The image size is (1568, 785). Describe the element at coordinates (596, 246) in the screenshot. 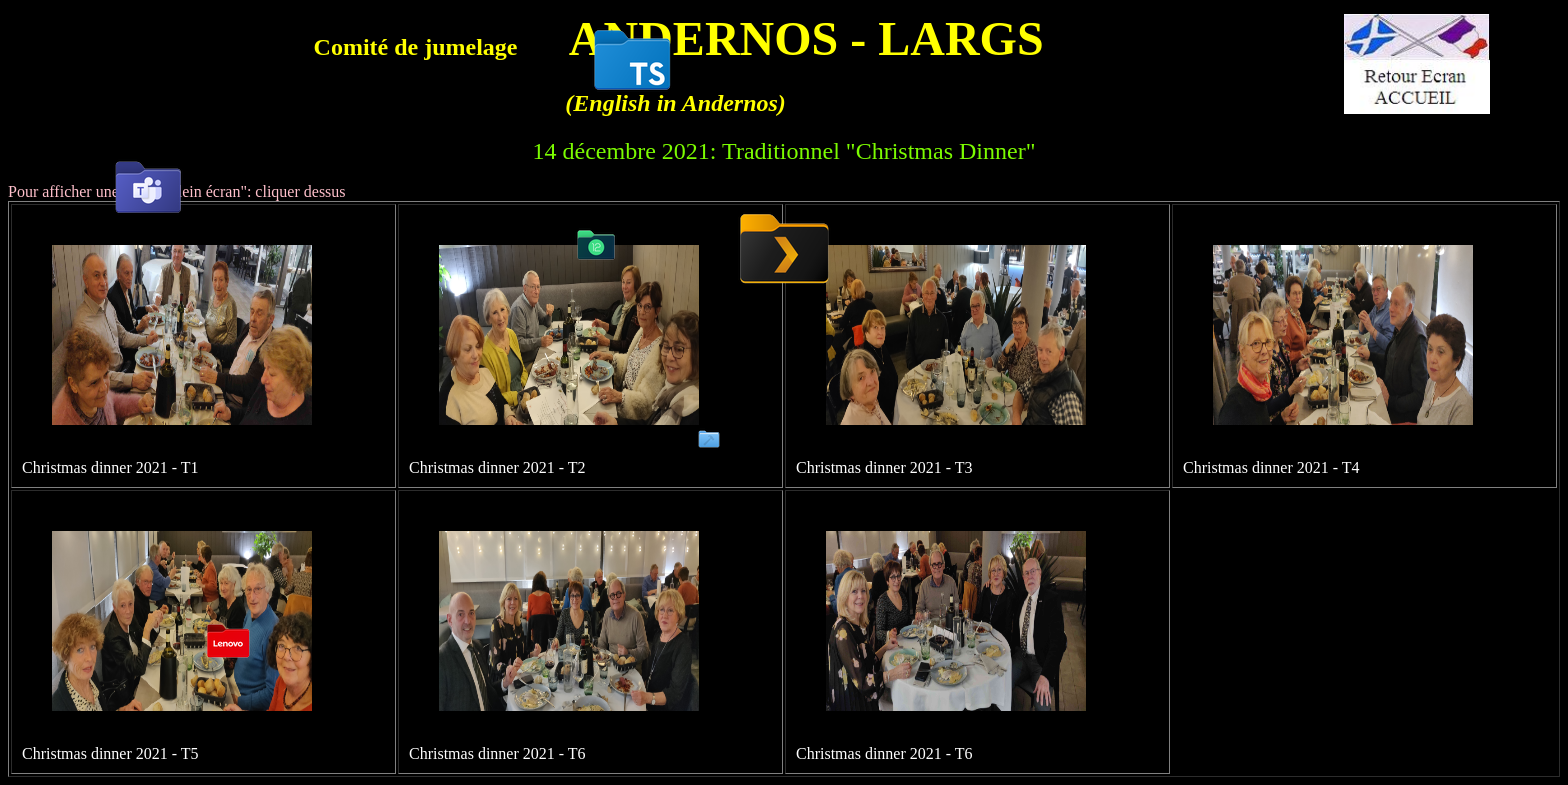

I see `open android 12 system files folder` at that location.